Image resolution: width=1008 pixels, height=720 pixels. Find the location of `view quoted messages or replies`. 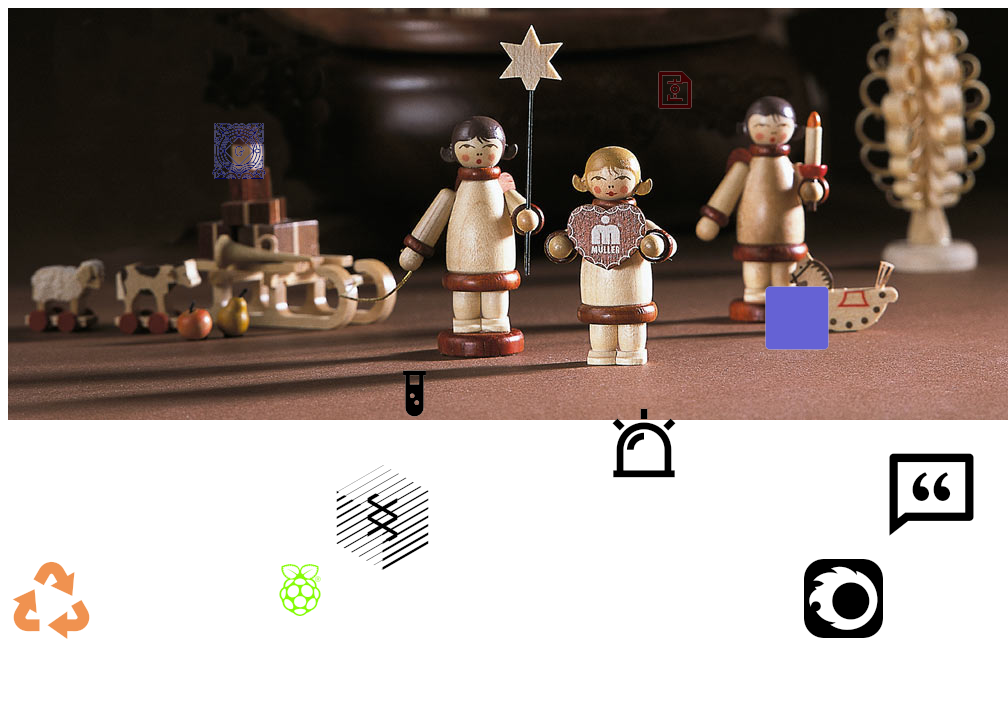

view quoted messages or replies is located at coordinates (931, 491).